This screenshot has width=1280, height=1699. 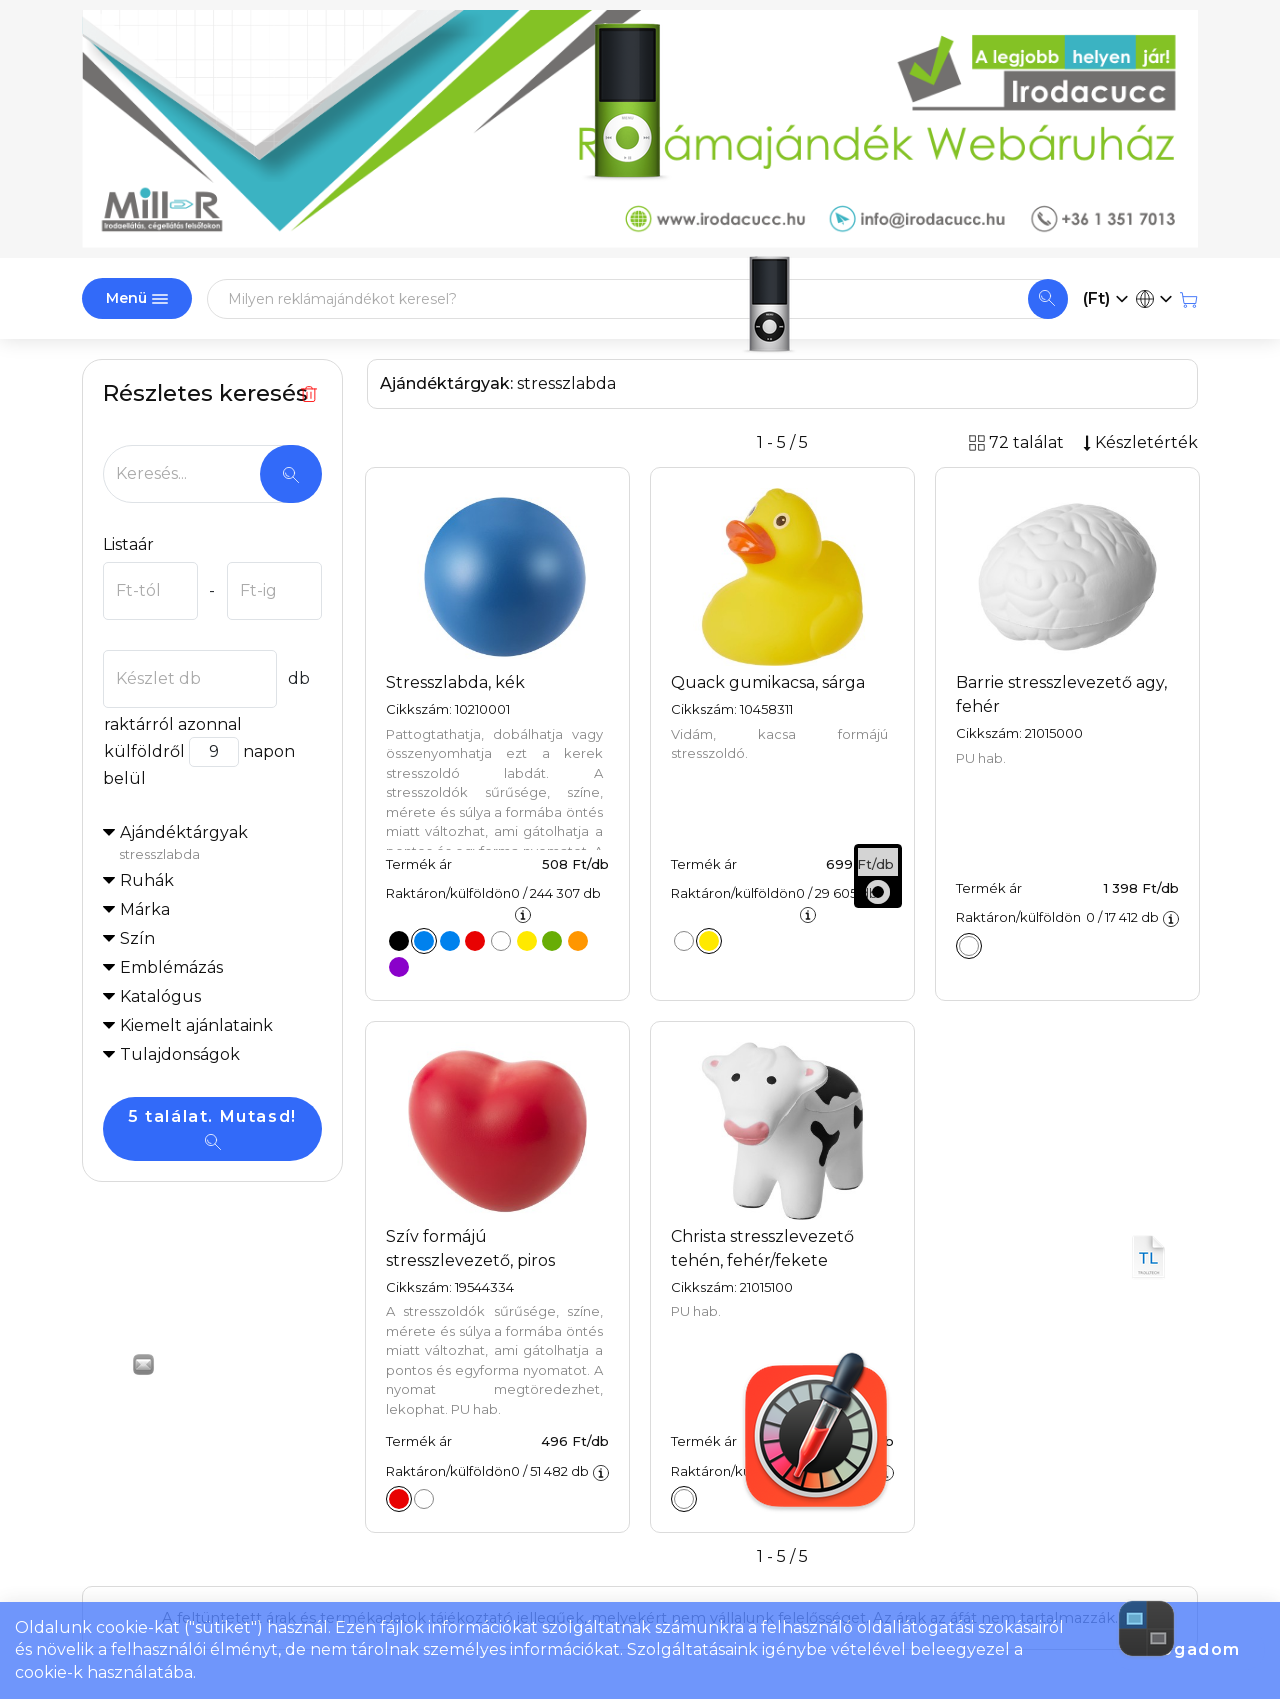 What do you see at coordinates (143, 1364) in the screenshot?
I see `open the mail app` at bounding box center [143, 1364].